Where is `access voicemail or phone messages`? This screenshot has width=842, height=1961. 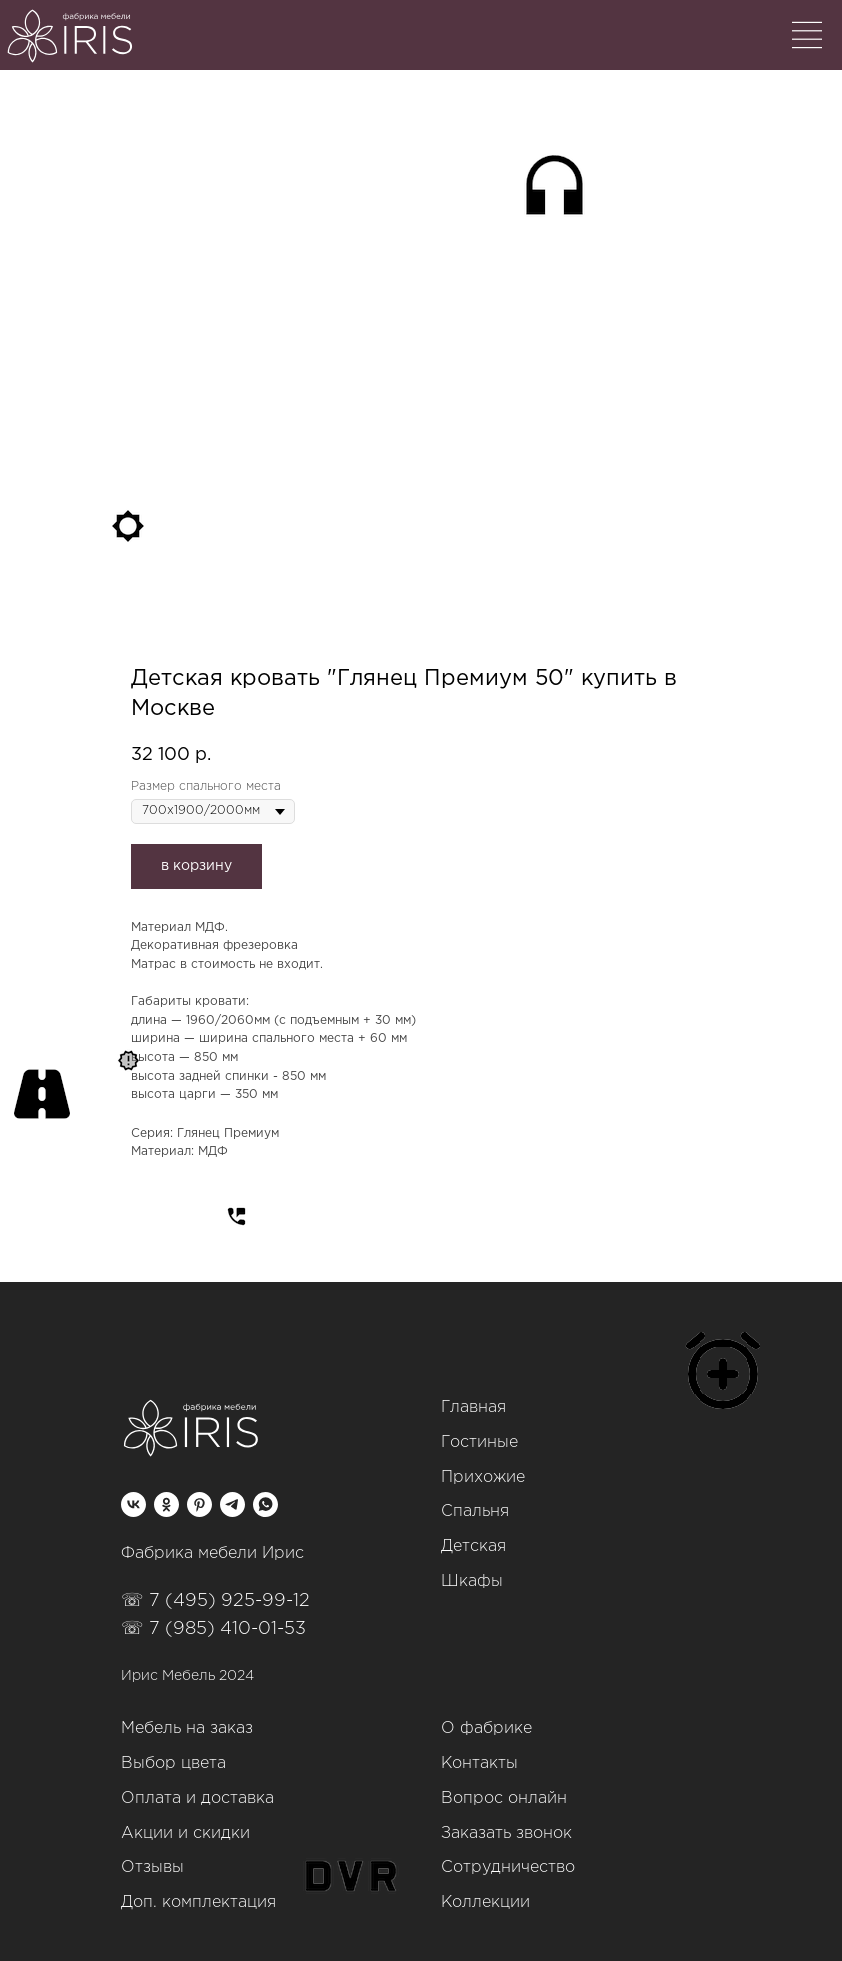
access voicemail or phone messages is located at coordinates (236, 1216).